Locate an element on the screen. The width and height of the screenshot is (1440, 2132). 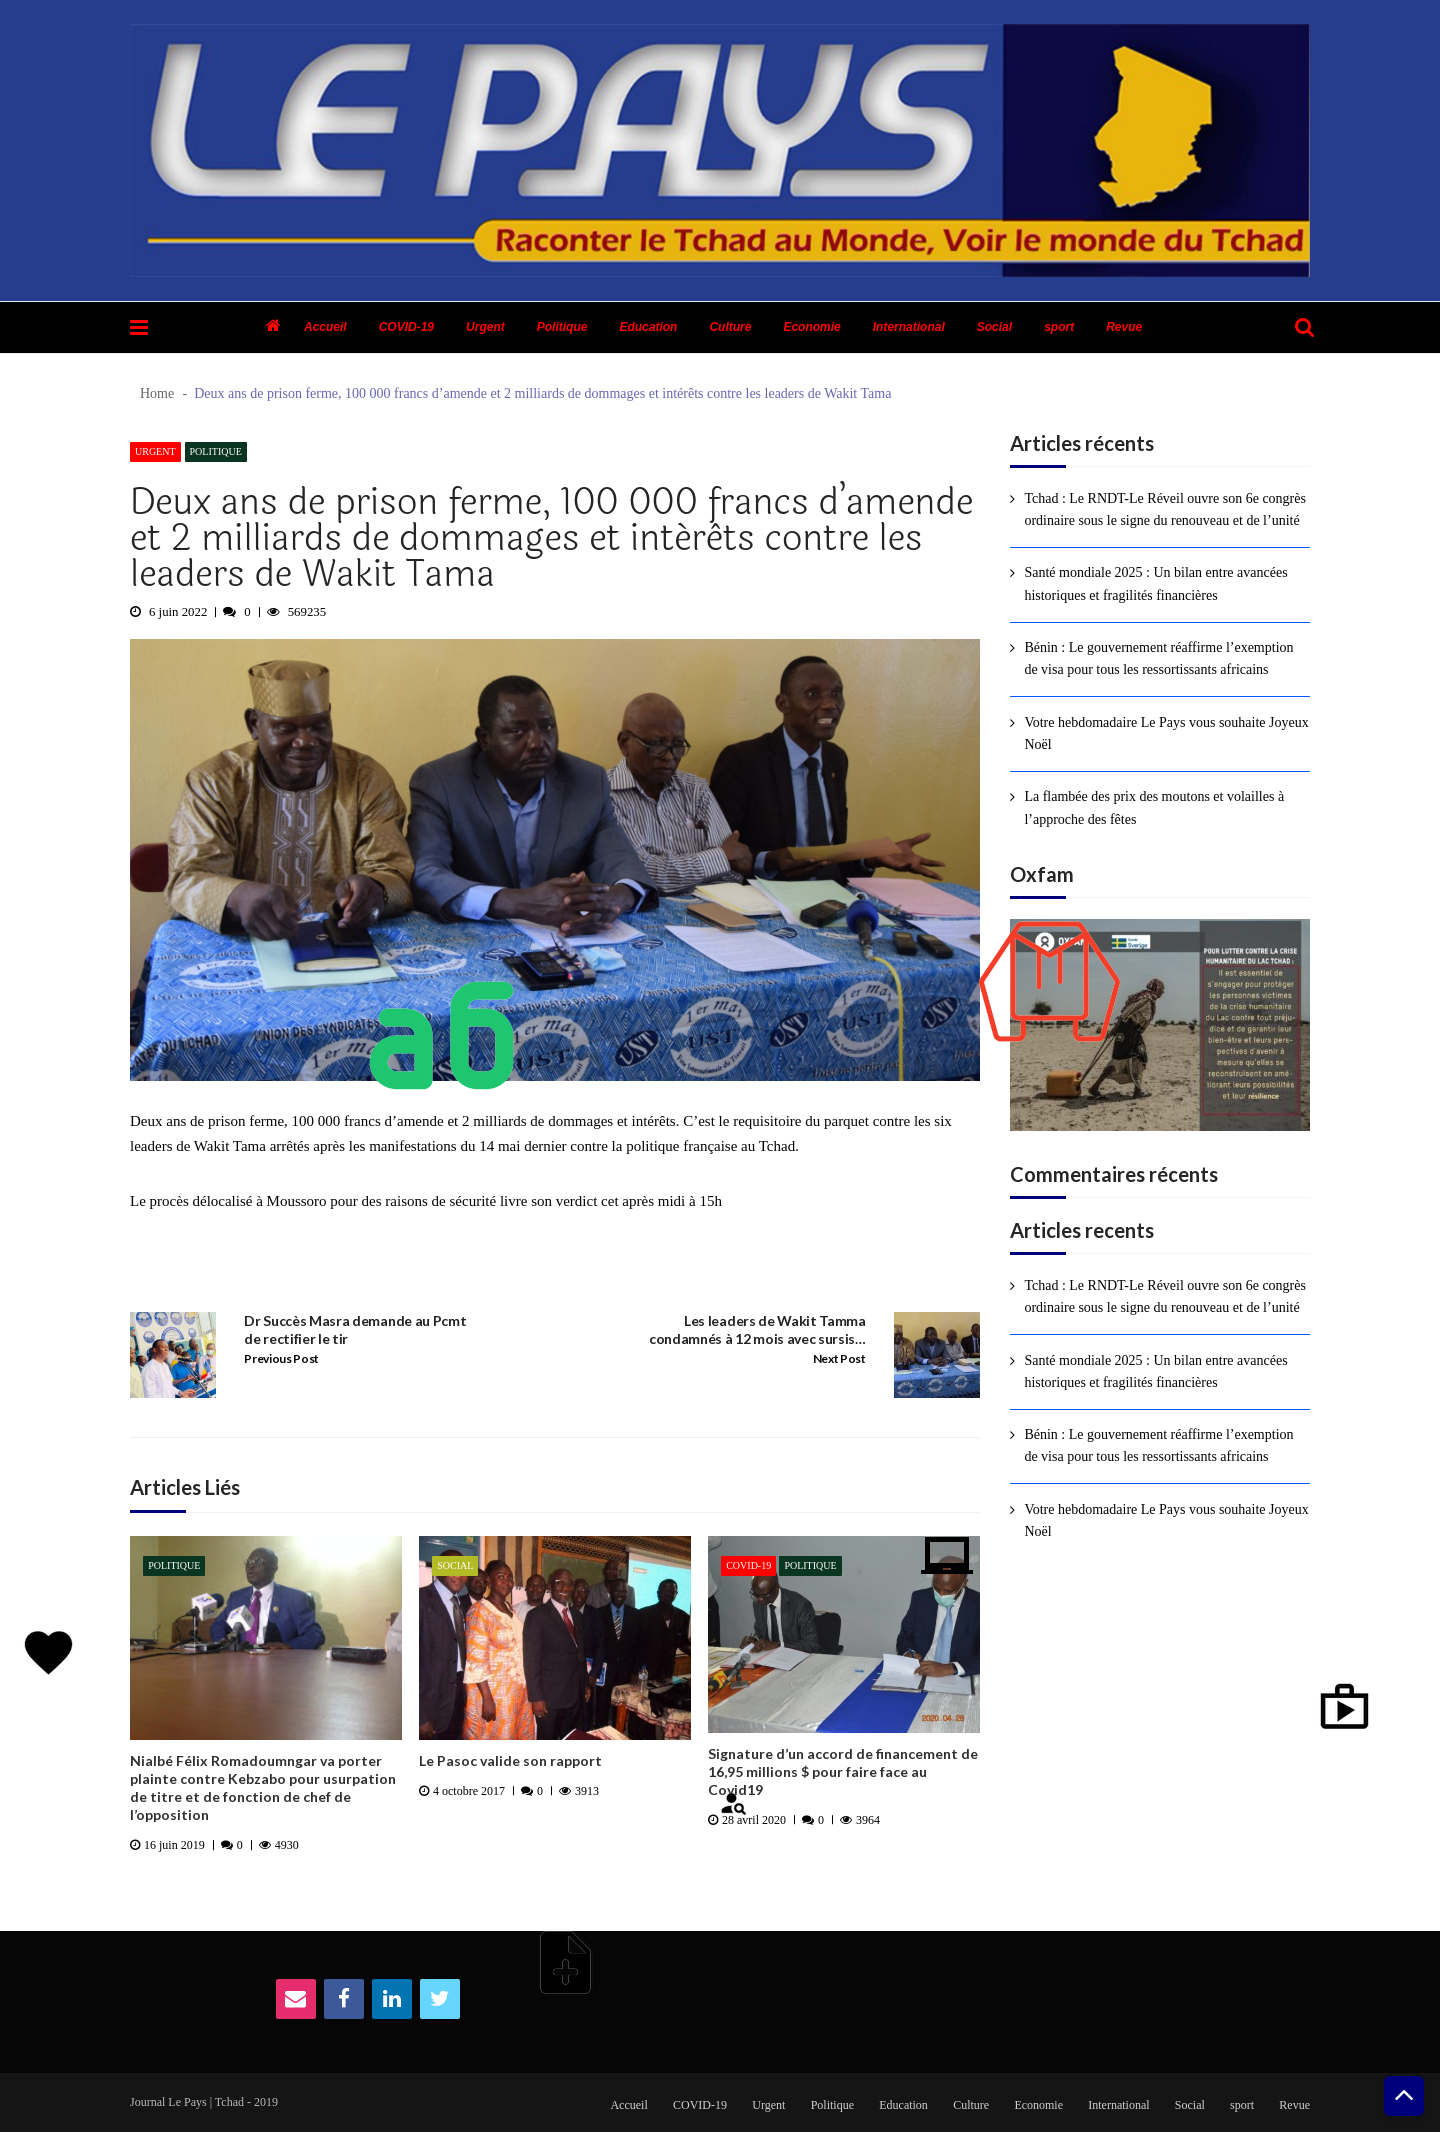
search for a person or contact is located at coordinates (734, 1803).